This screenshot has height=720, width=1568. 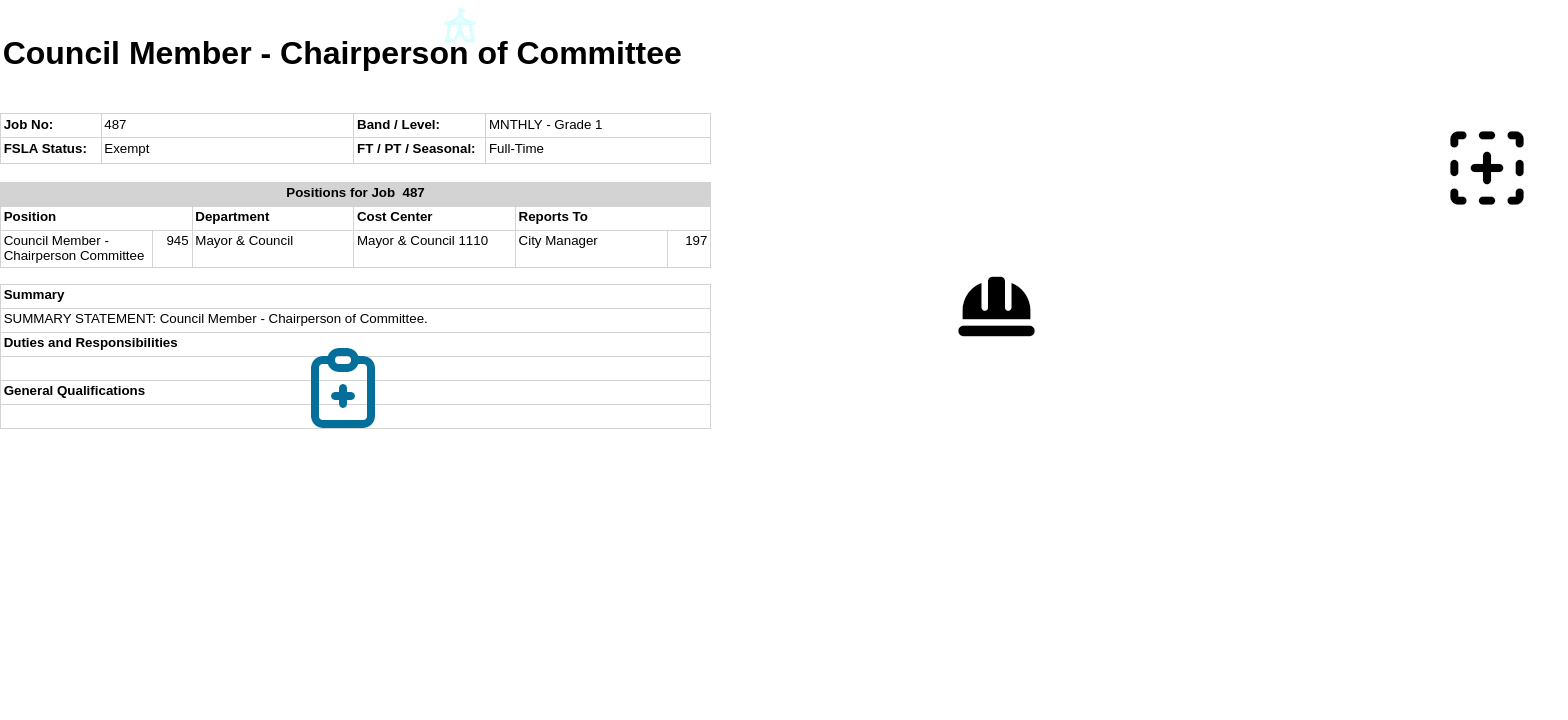 I want to click on view medical report or health records, so click(x=343, y=388).